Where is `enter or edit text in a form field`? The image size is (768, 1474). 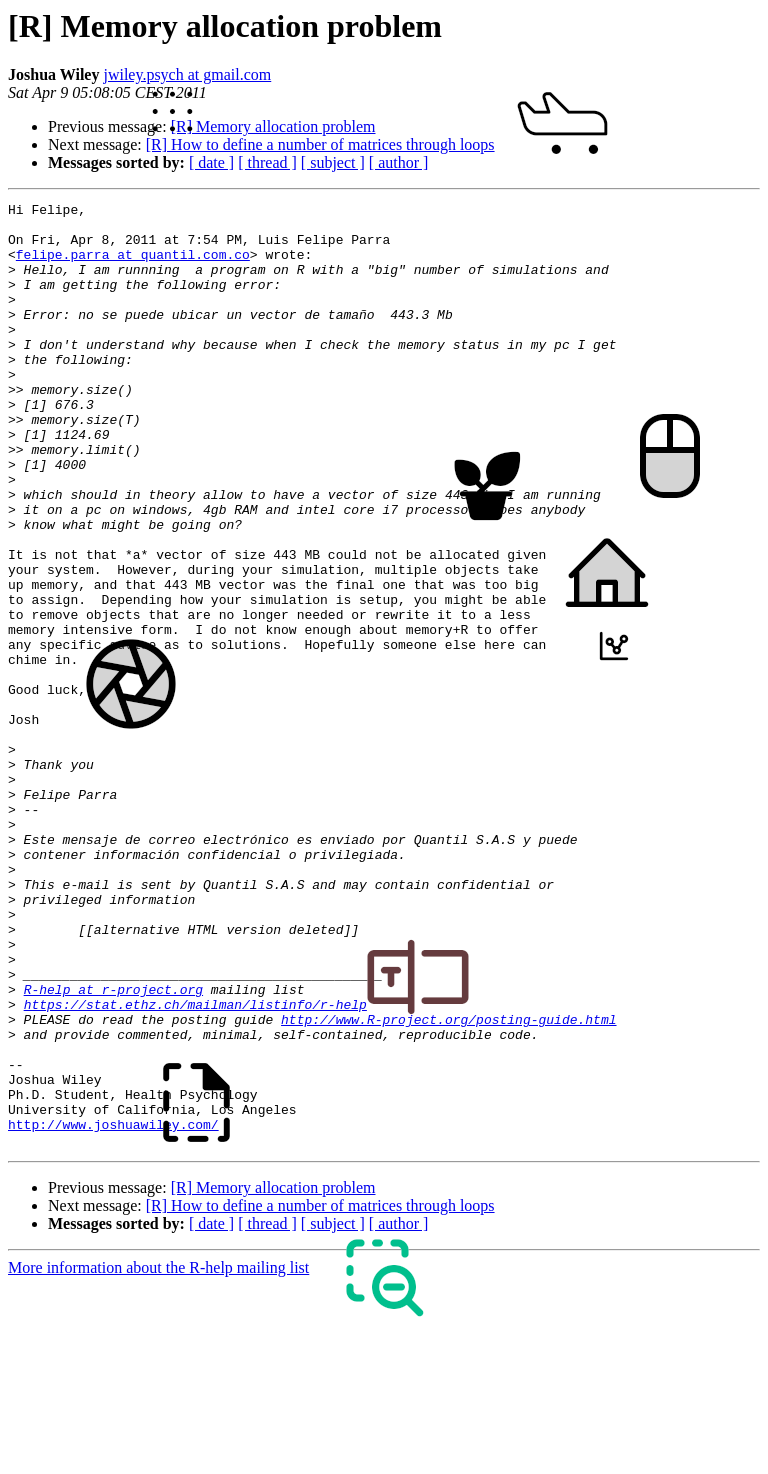
enter or edit text in a form field is located at coordinates (418, 977).